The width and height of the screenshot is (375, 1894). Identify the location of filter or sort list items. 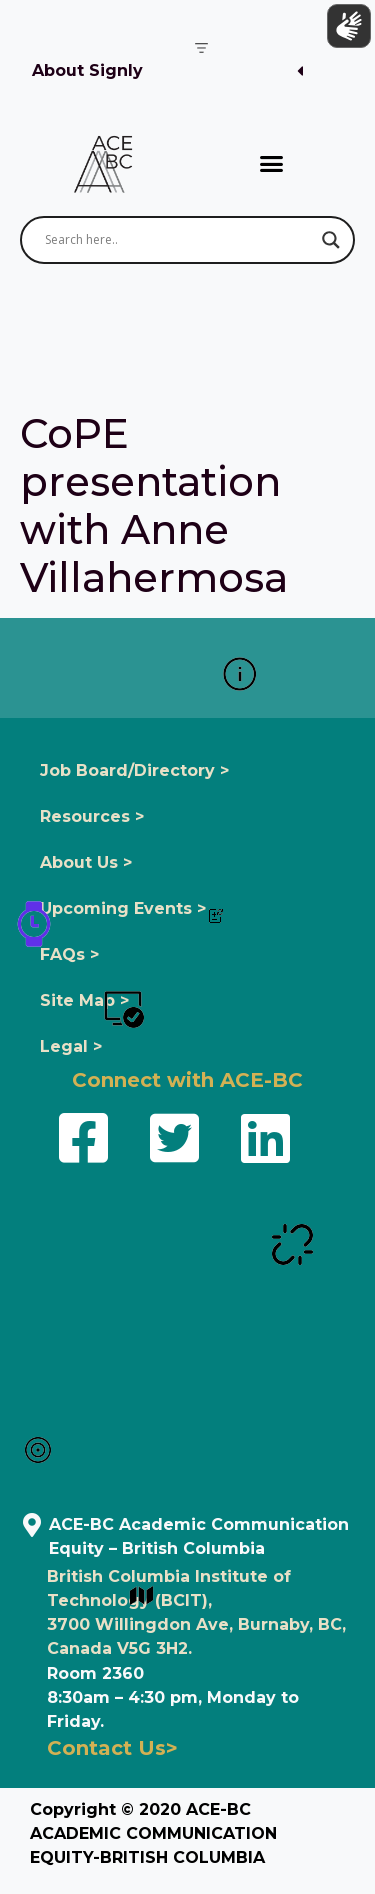
(201, 48).